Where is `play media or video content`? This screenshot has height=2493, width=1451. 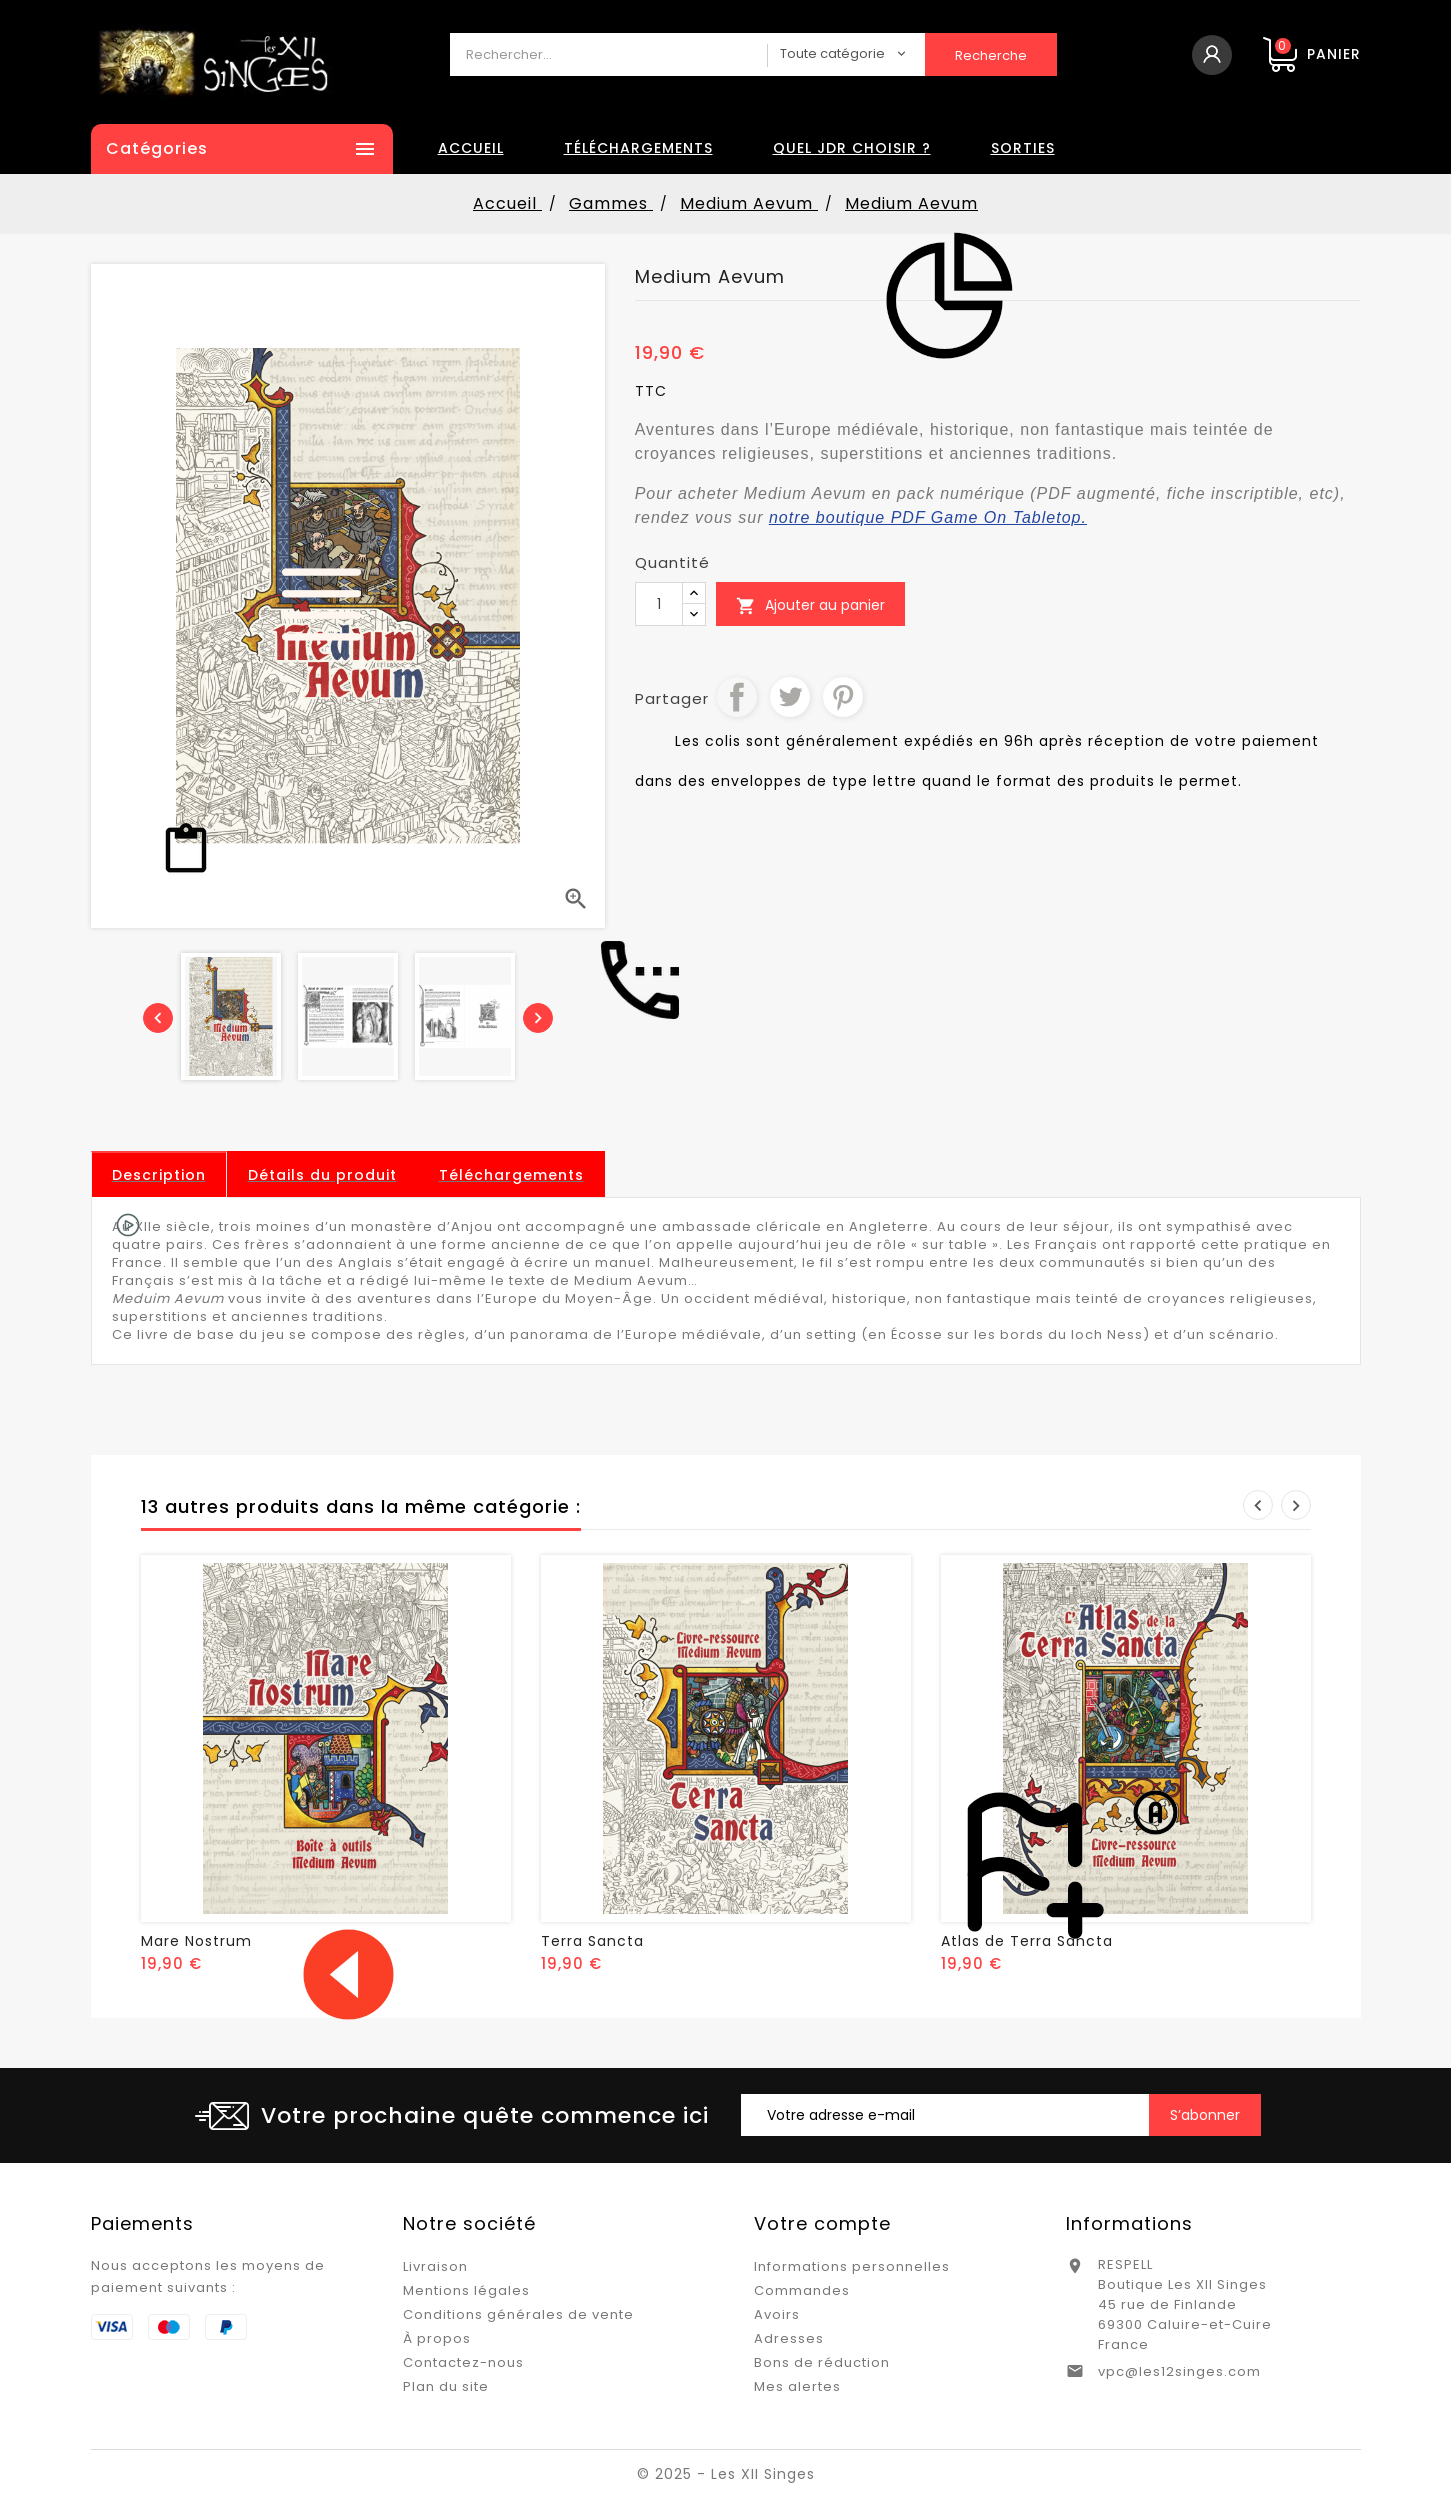
play media or video content is located at coordinates (128, 1225).